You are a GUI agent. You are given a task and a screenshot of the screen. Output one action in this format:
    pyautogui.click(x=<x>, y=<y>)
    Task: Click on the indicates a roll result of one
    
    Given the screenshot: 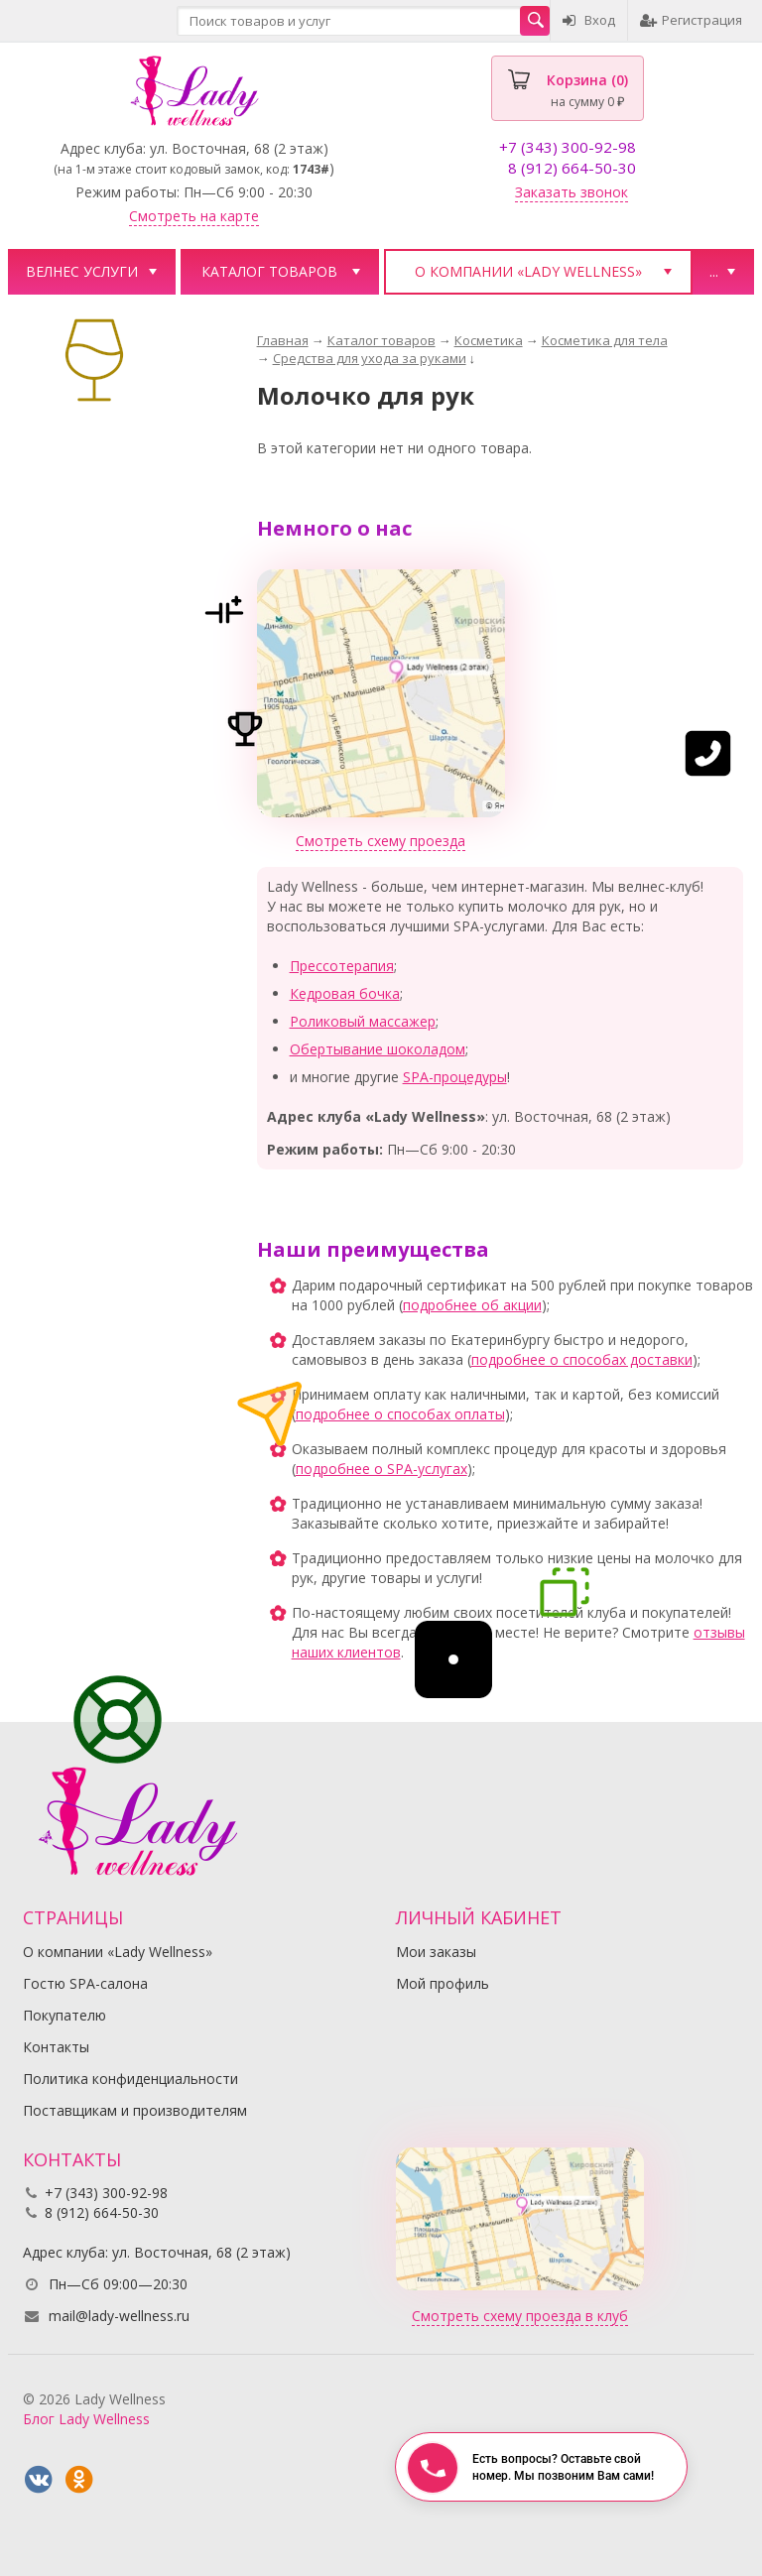 What is the action you would take?
    pyautogui.click(x=453, y=1659)
    